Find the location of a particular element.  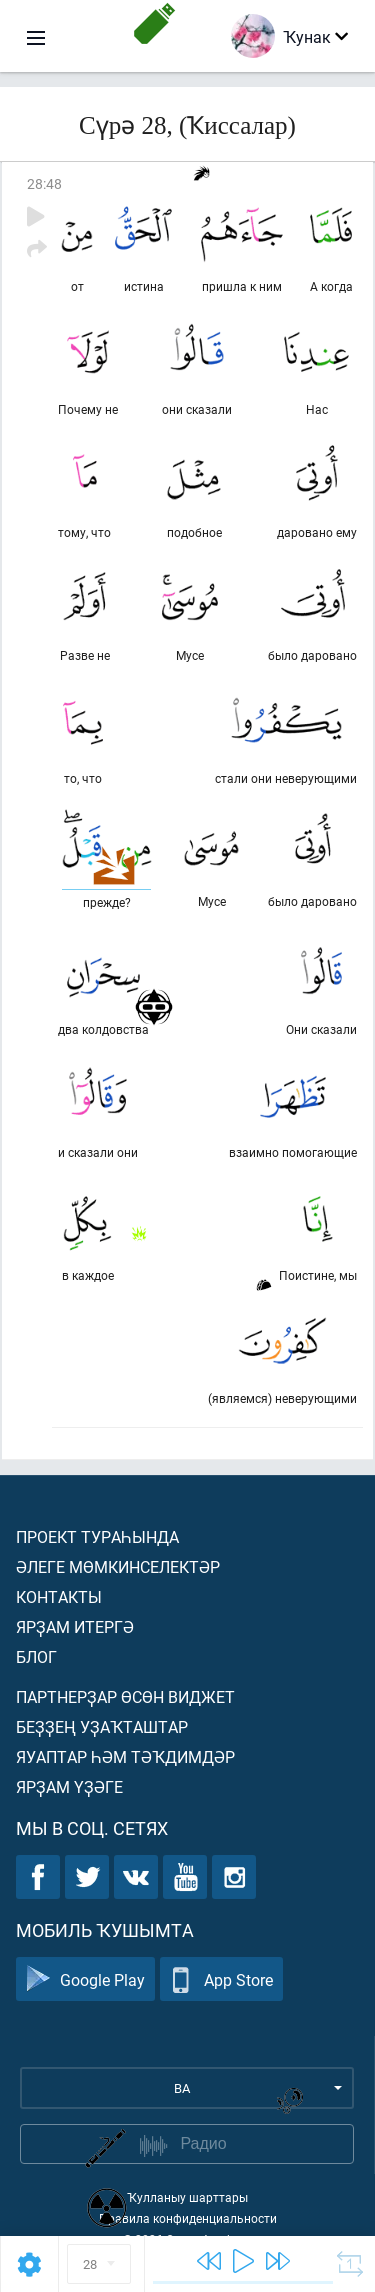

browse mexican food options is located at coordinates (264, 1285).